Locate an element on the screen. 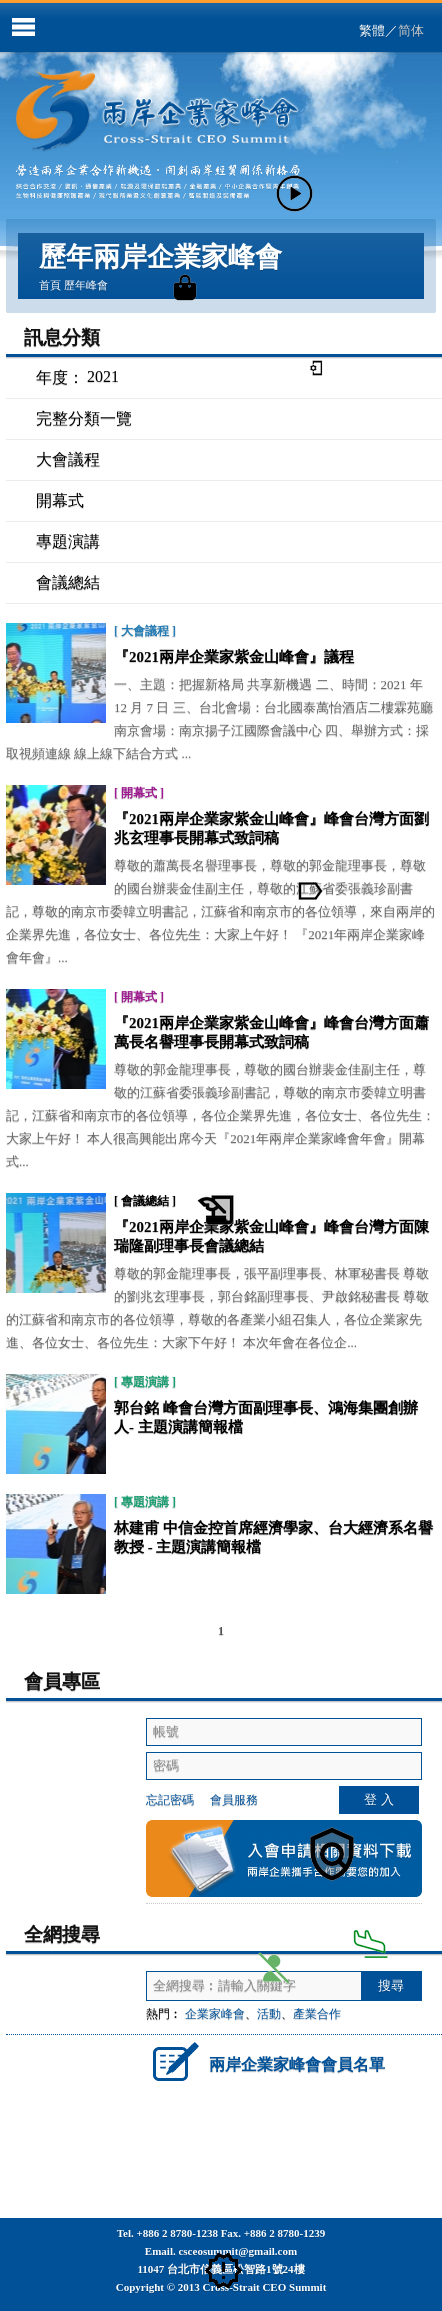 The image size is (442, 2311). configure device pairing settings is located at coordinates (316, 368).